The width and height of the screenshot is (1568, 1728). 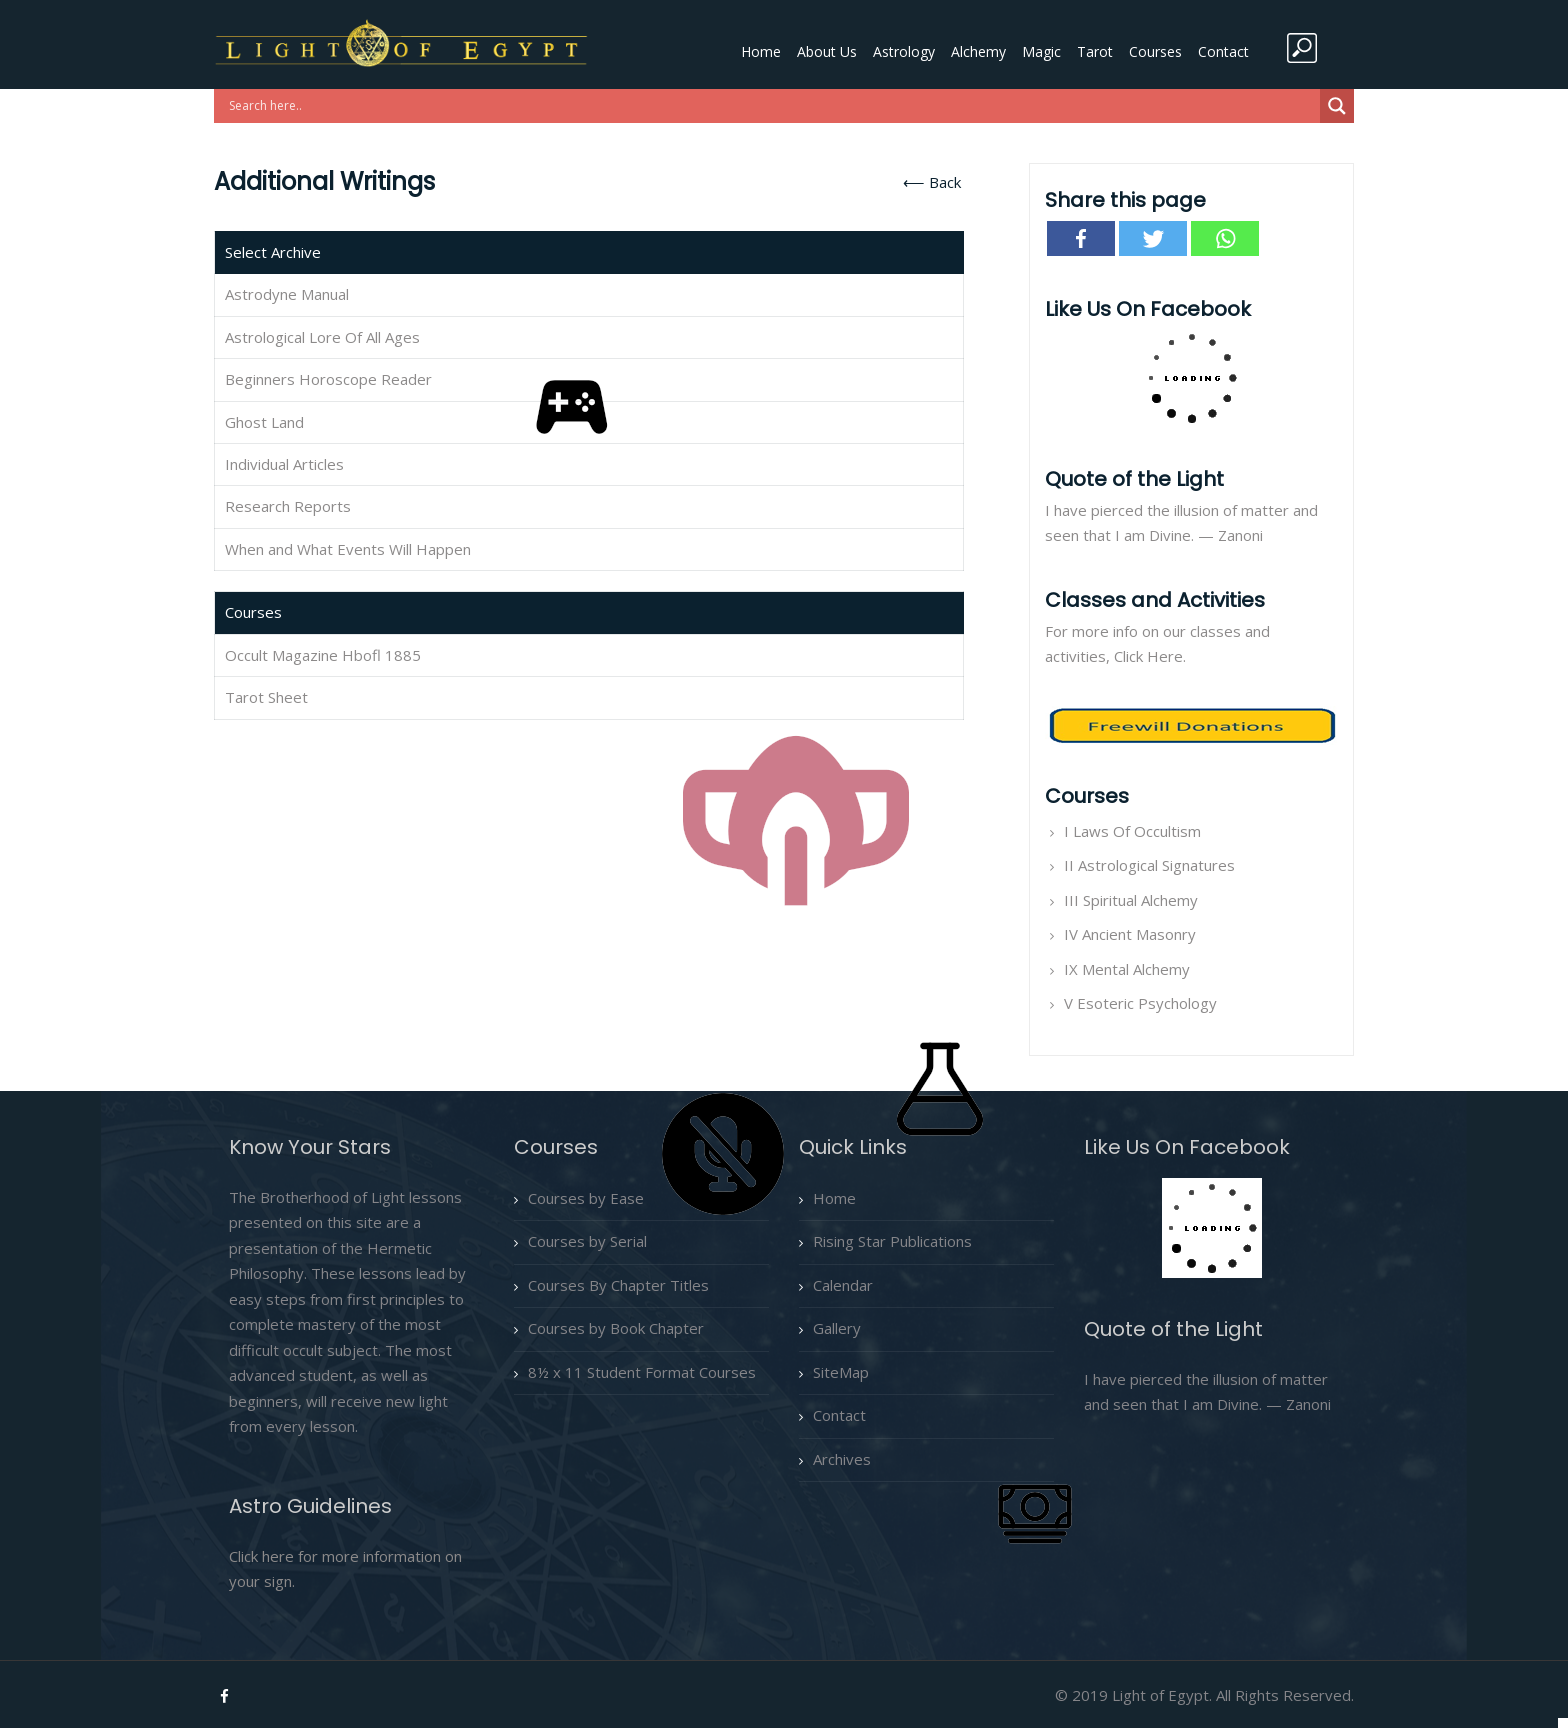 I want to click on view your cash balance, so click(x=1035, y=1514).